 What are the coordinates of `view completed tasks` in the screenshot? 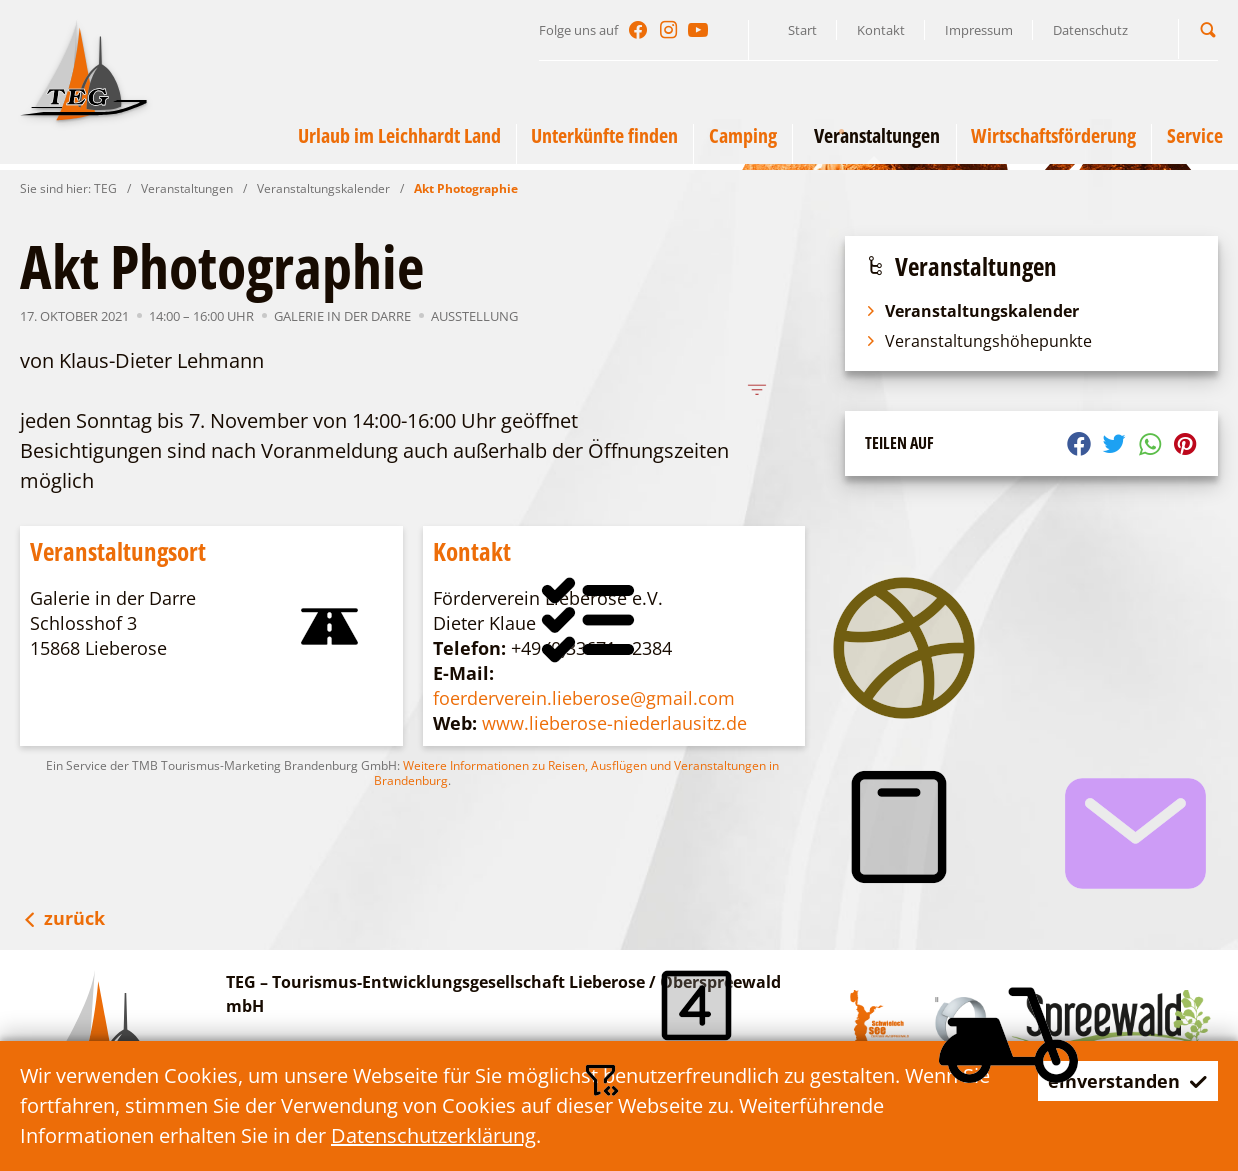 It's located at (588, 620).